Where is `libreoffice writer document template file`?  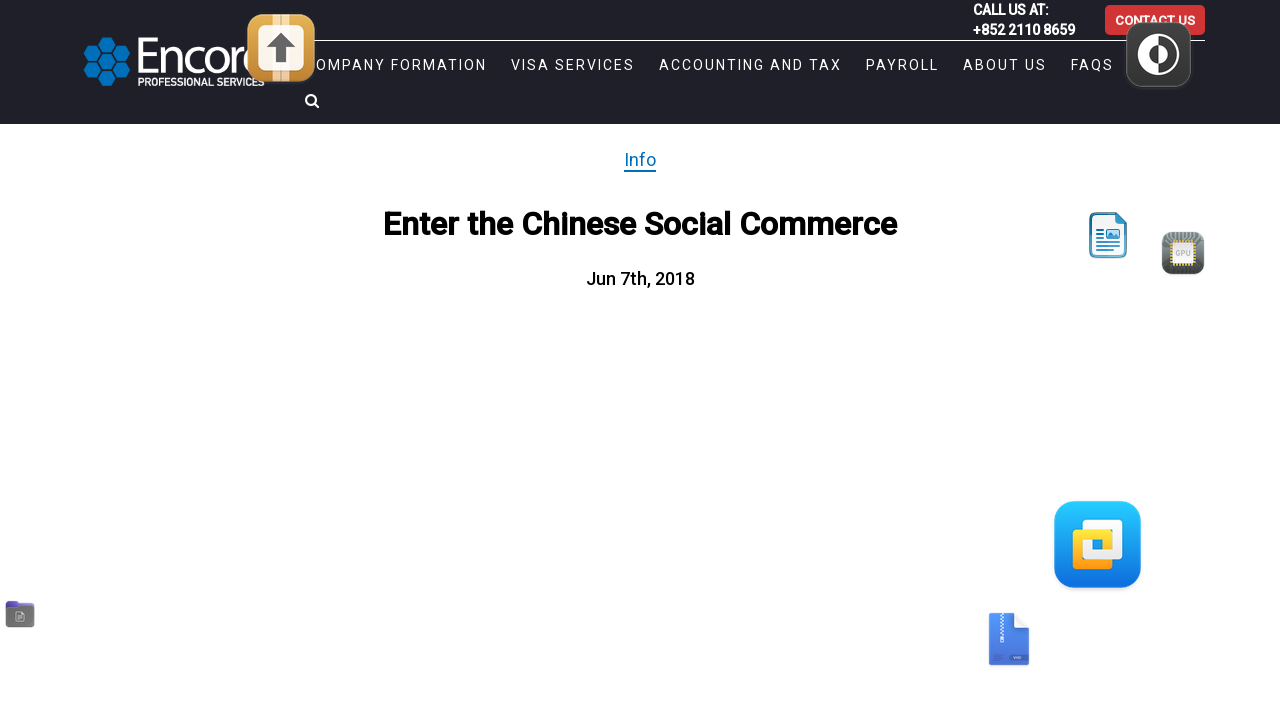
libreoffice writer document template file is located at coordinates (1108, 235).